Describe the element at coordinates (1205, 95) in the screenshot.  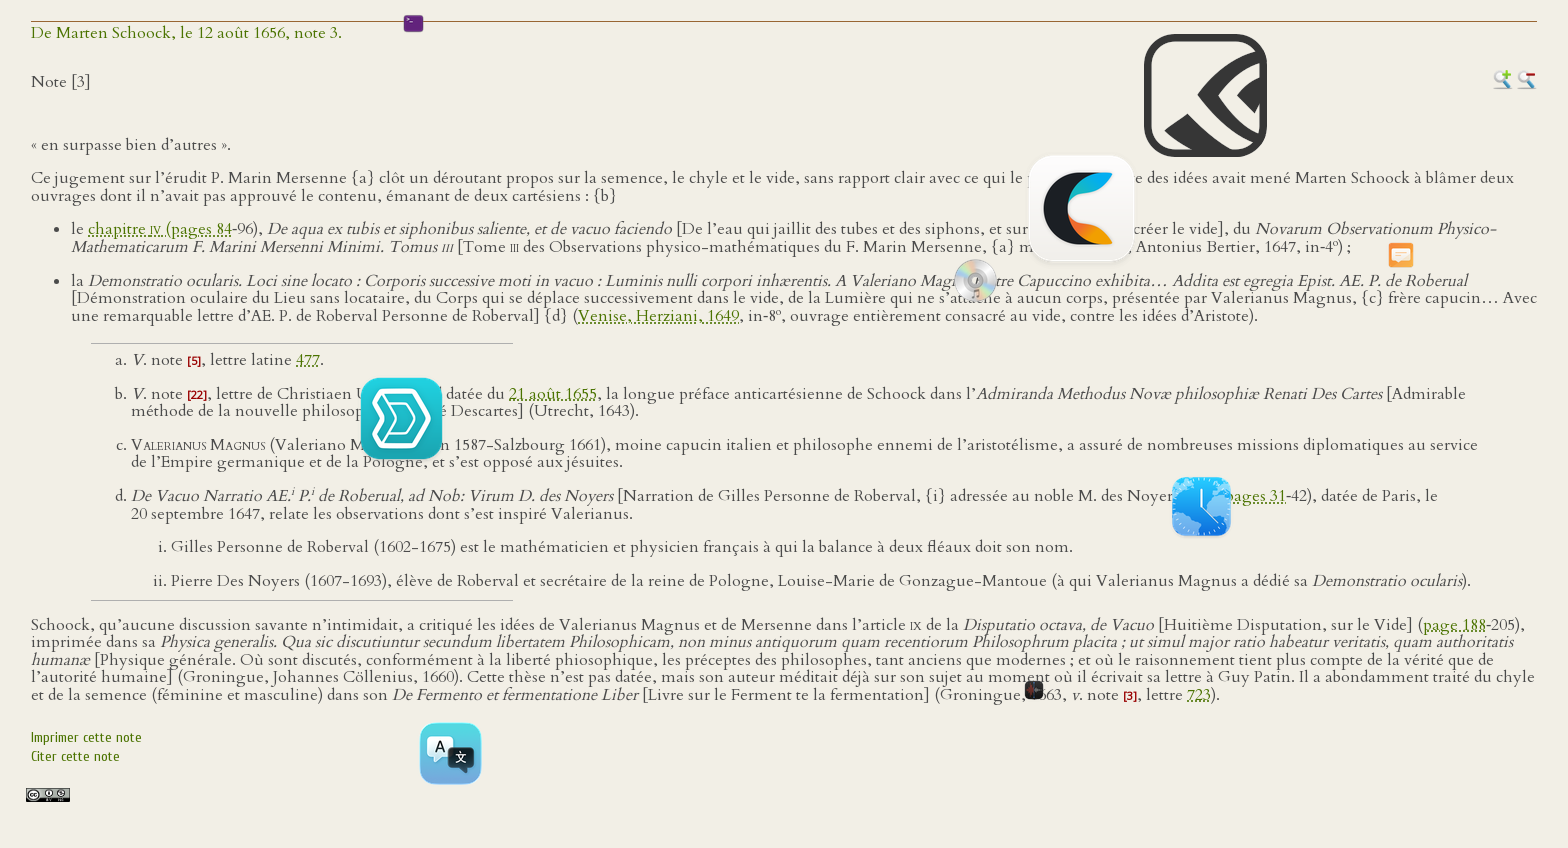
I see `open gwe (gpu widget extension) settings` at that location.